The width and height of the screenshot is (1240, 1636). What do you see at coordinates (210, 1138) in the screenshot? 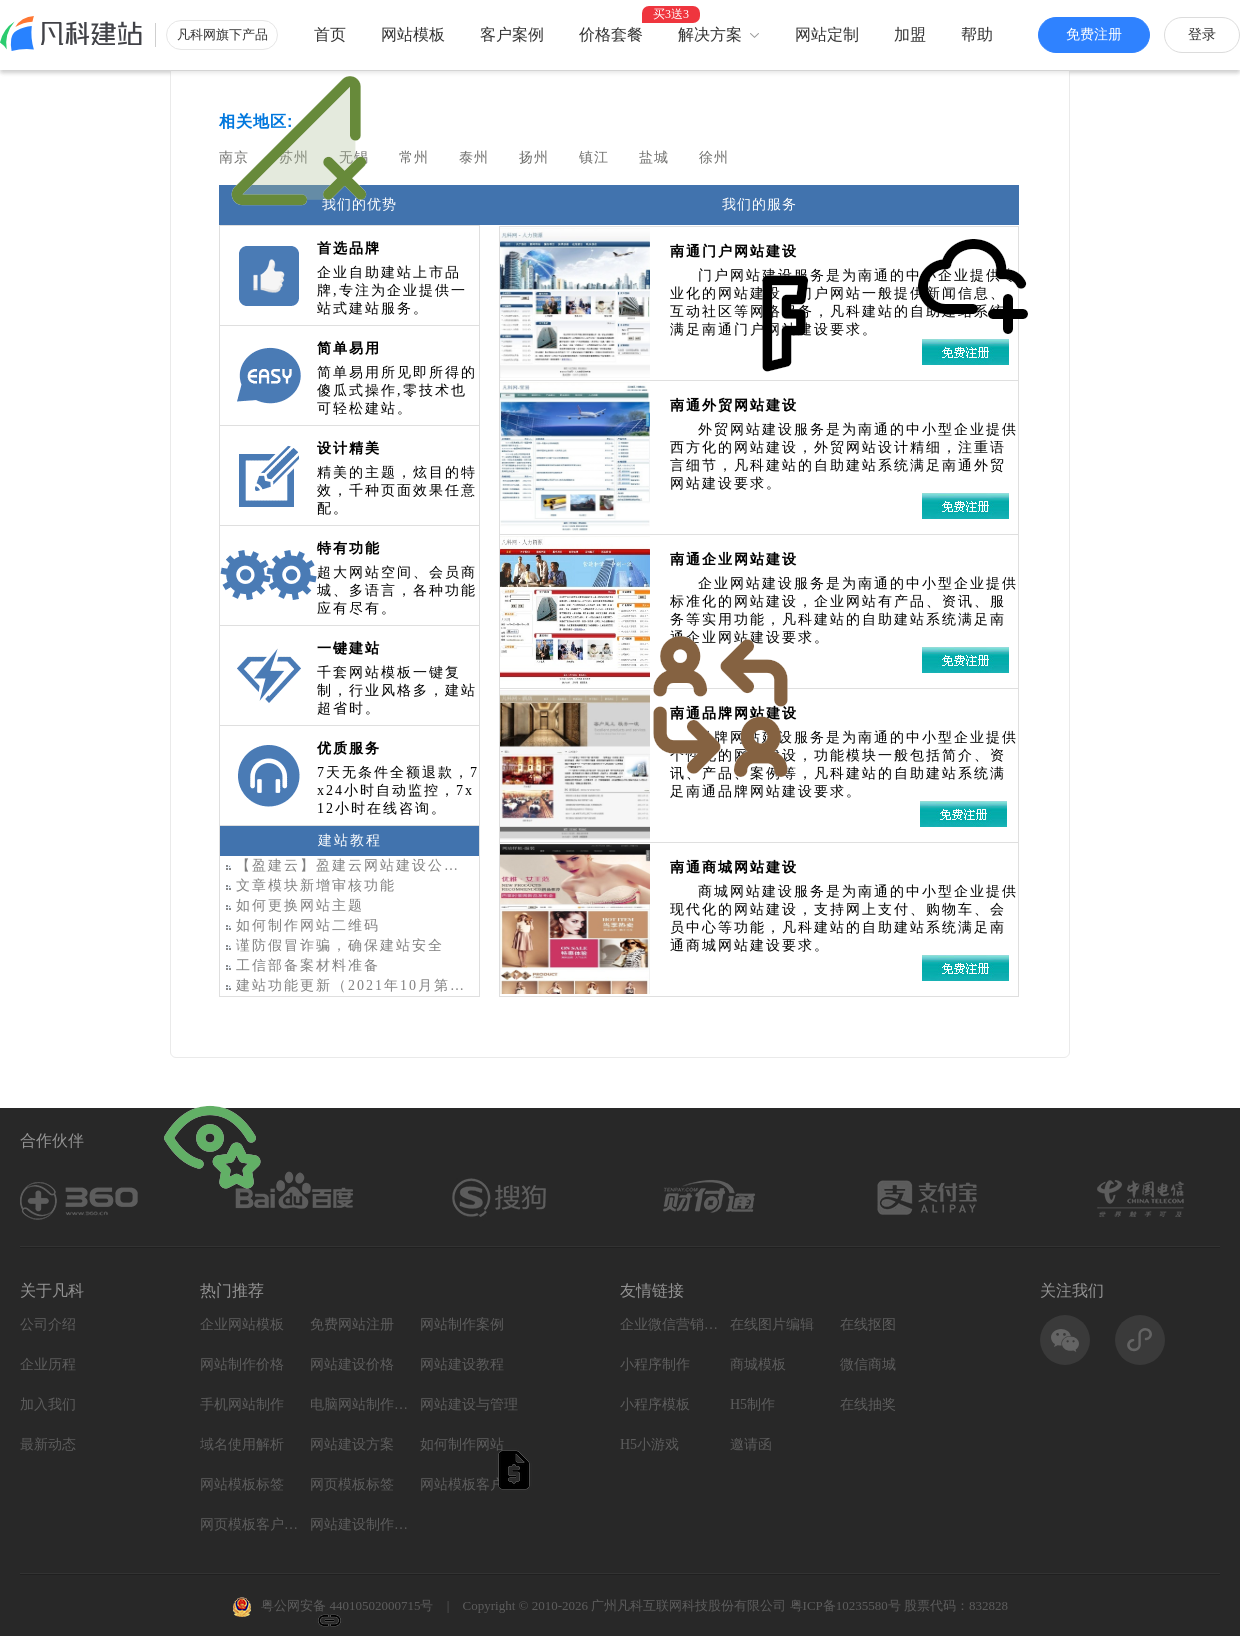
I see `add to favorites or watchlist` at bounding box center [210, 1138].